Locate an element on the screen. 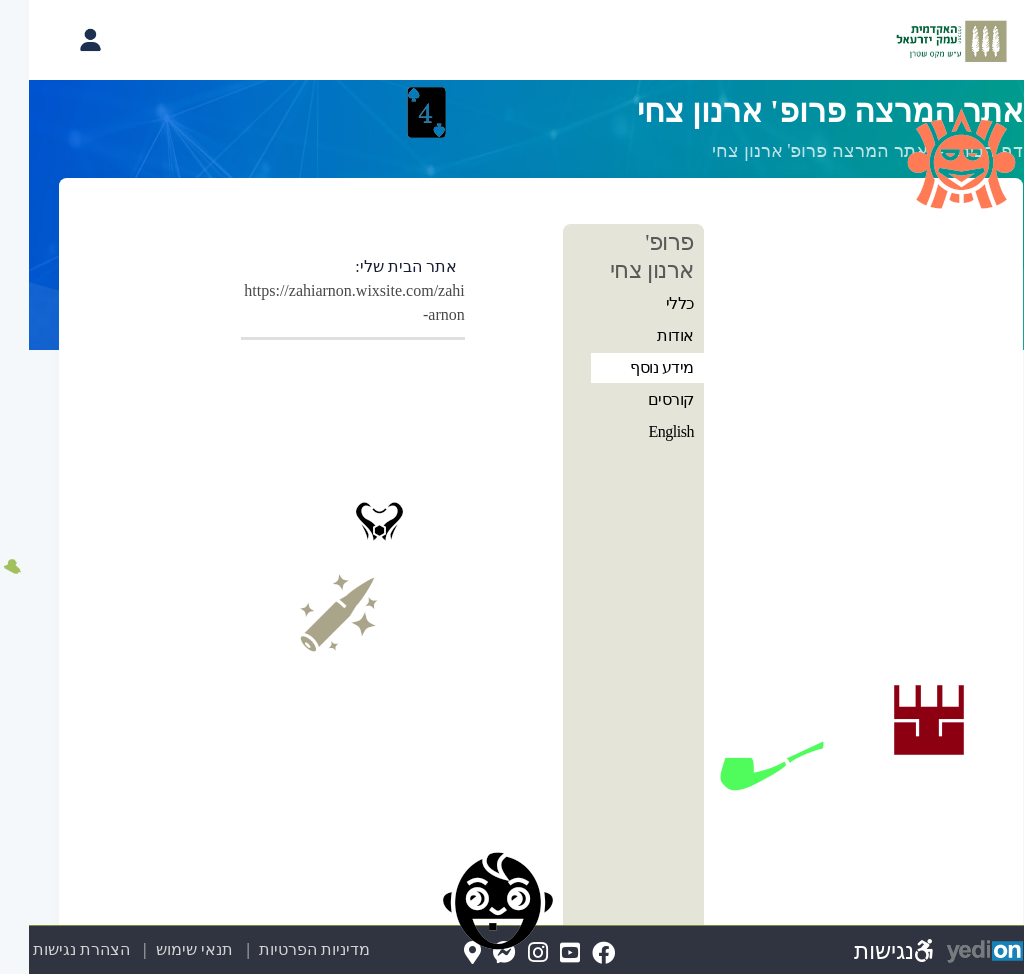 The width and height of the screenshot is (1024, 974). castle or fortress icon for strategy games is located at coordinates (929, 720).